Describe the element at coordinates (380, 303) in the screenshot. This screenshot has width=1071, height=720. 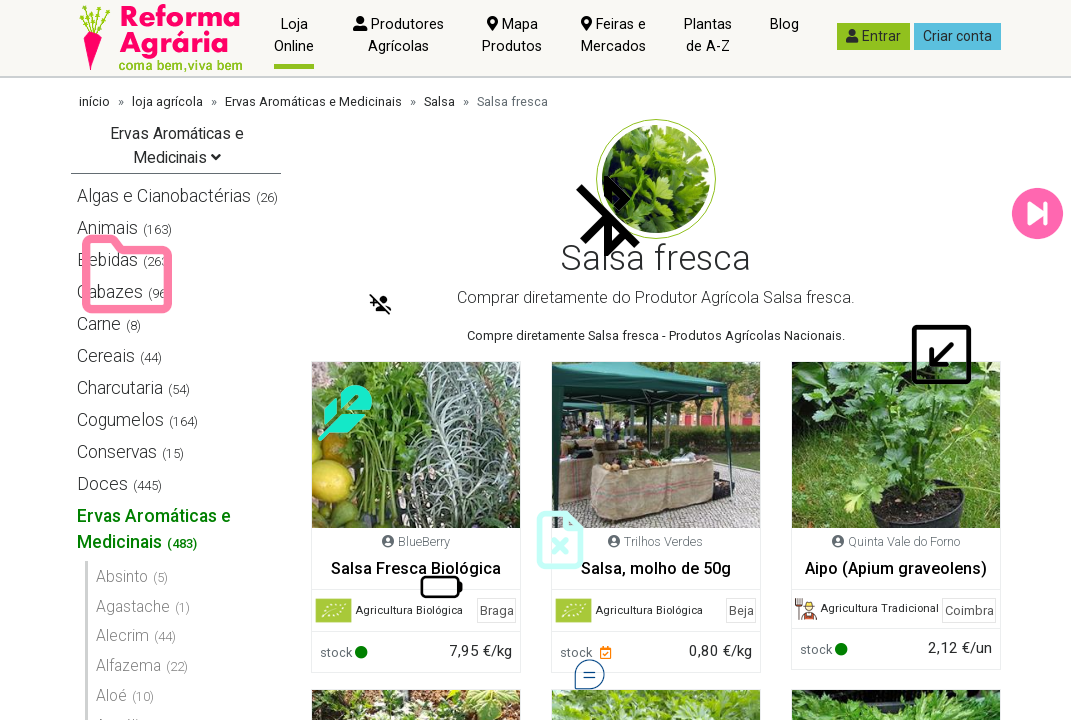
I see `indicates adding contacts is disabled` at that location.